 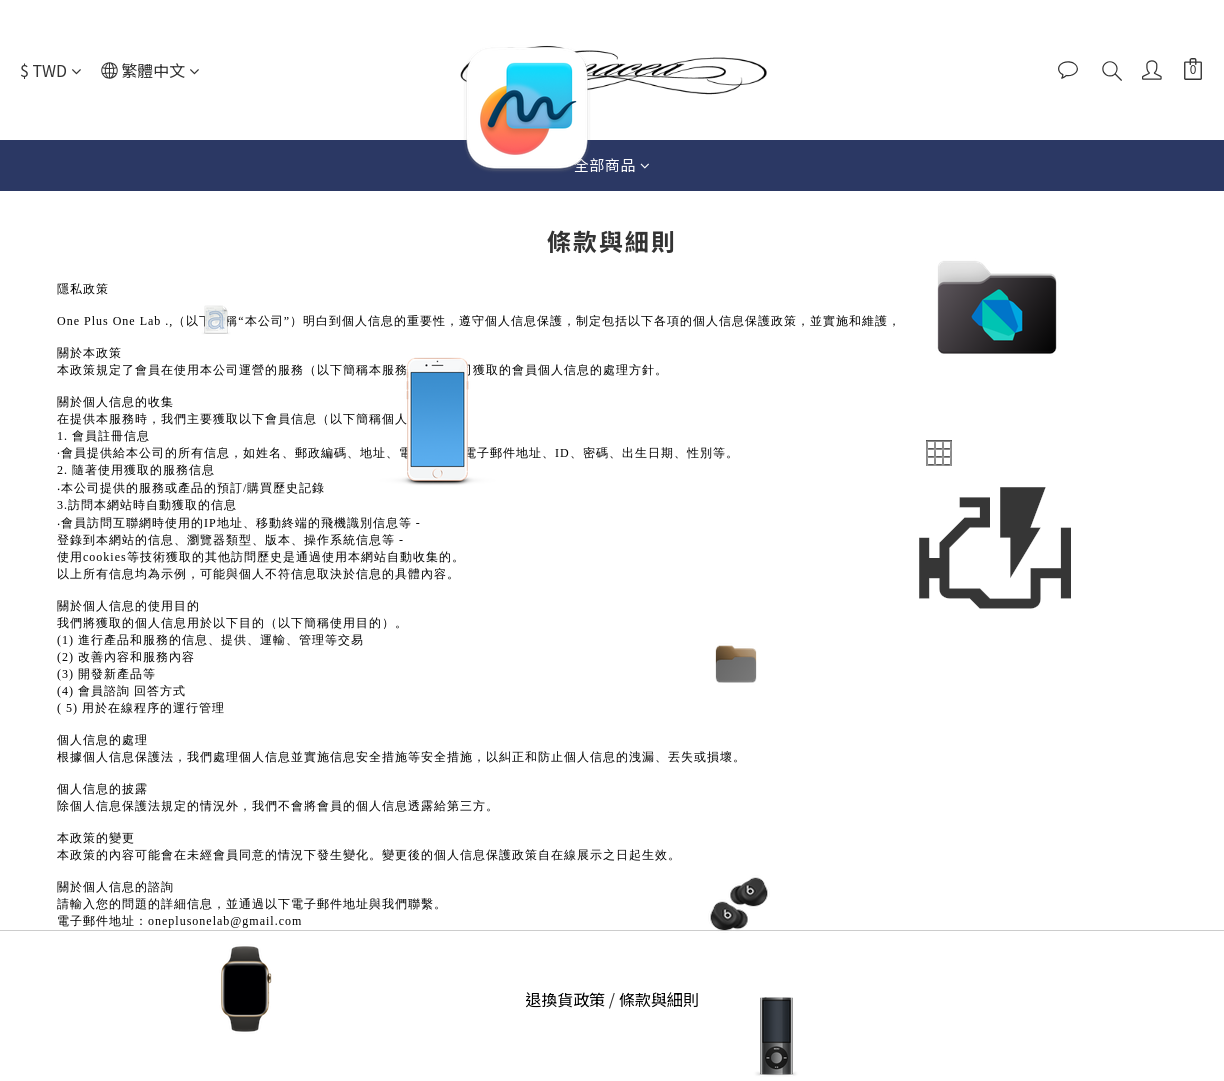 I want to click on switch to grid view layout, so click(x=938, y=454).